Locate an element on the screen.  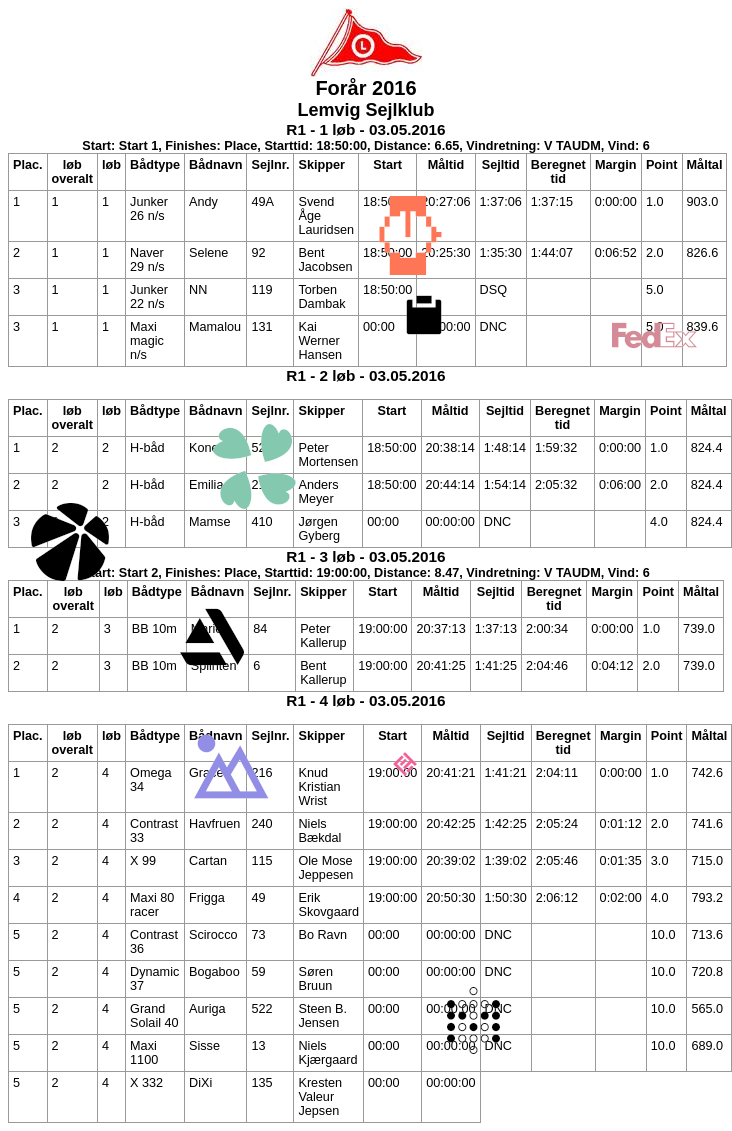
copy content to clipboard is located at coordinates (424, 315).